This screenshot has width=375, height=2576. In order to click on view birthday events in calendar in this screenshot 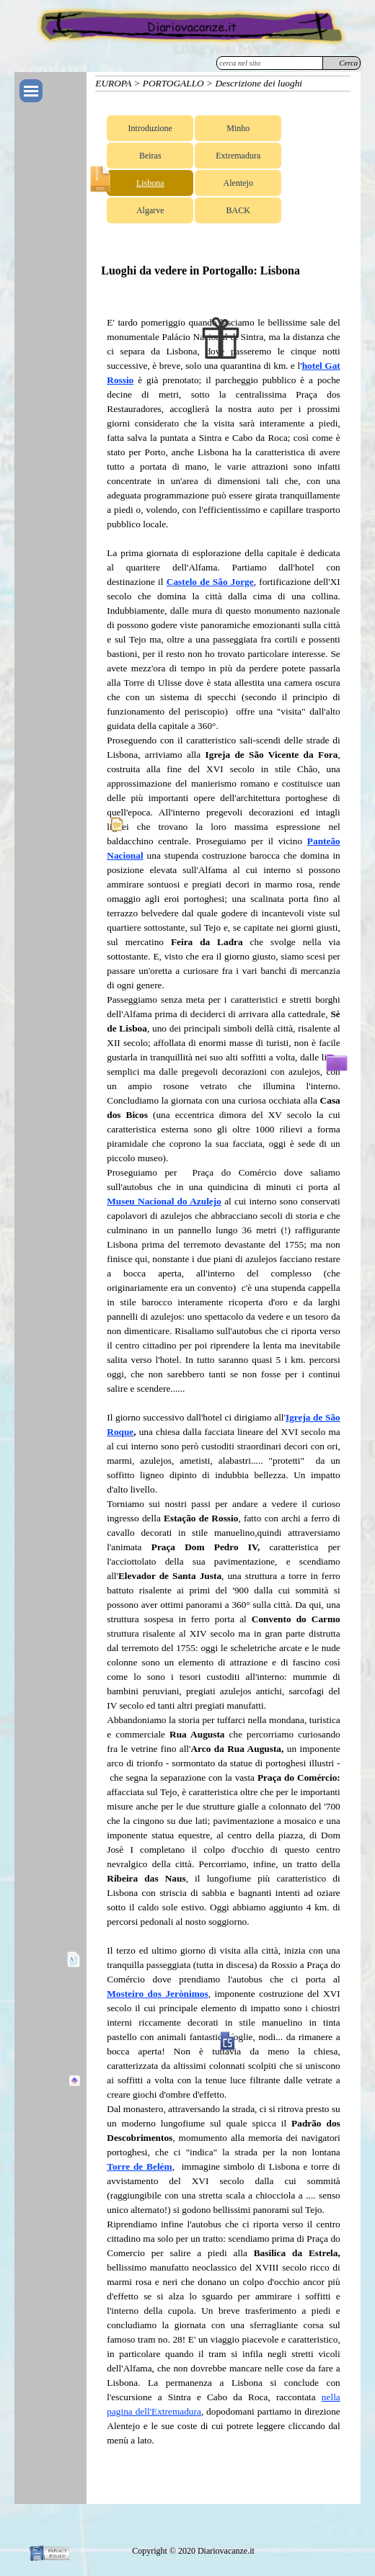, I will do `click(221, 338)`.